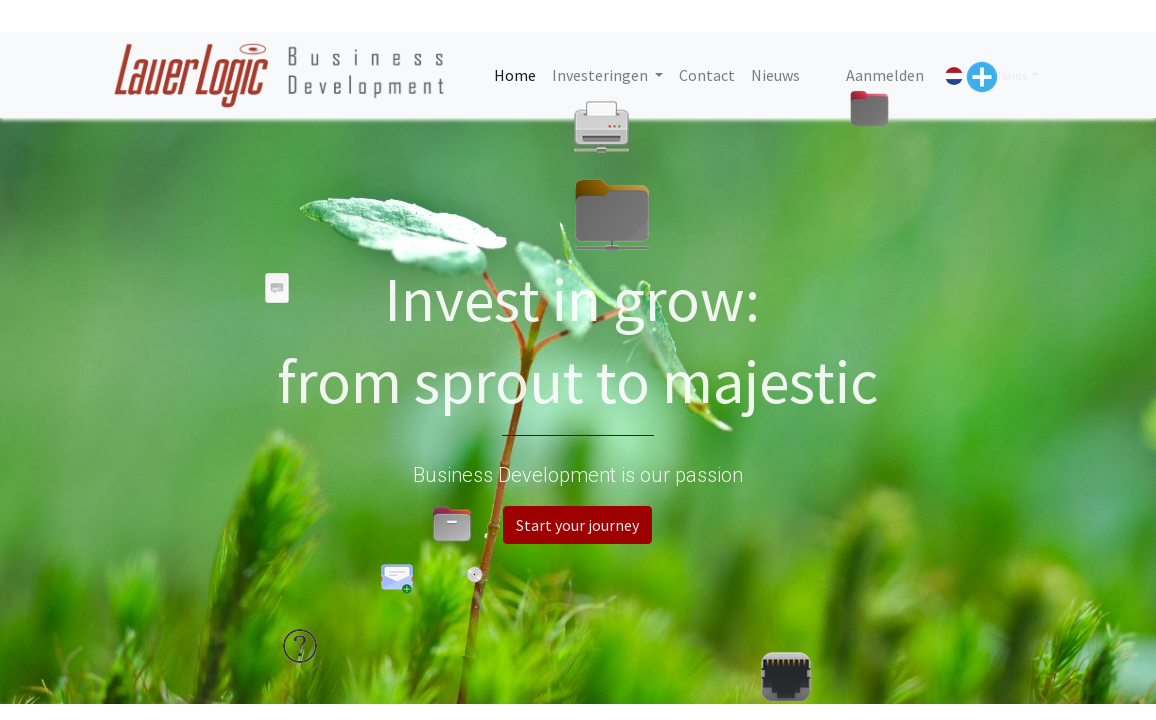 The image size is (1156, 720). What do you see at coordinates (452, 524) in the screenshot?
I see `open the file manager application` at bounding box center [452, 524].